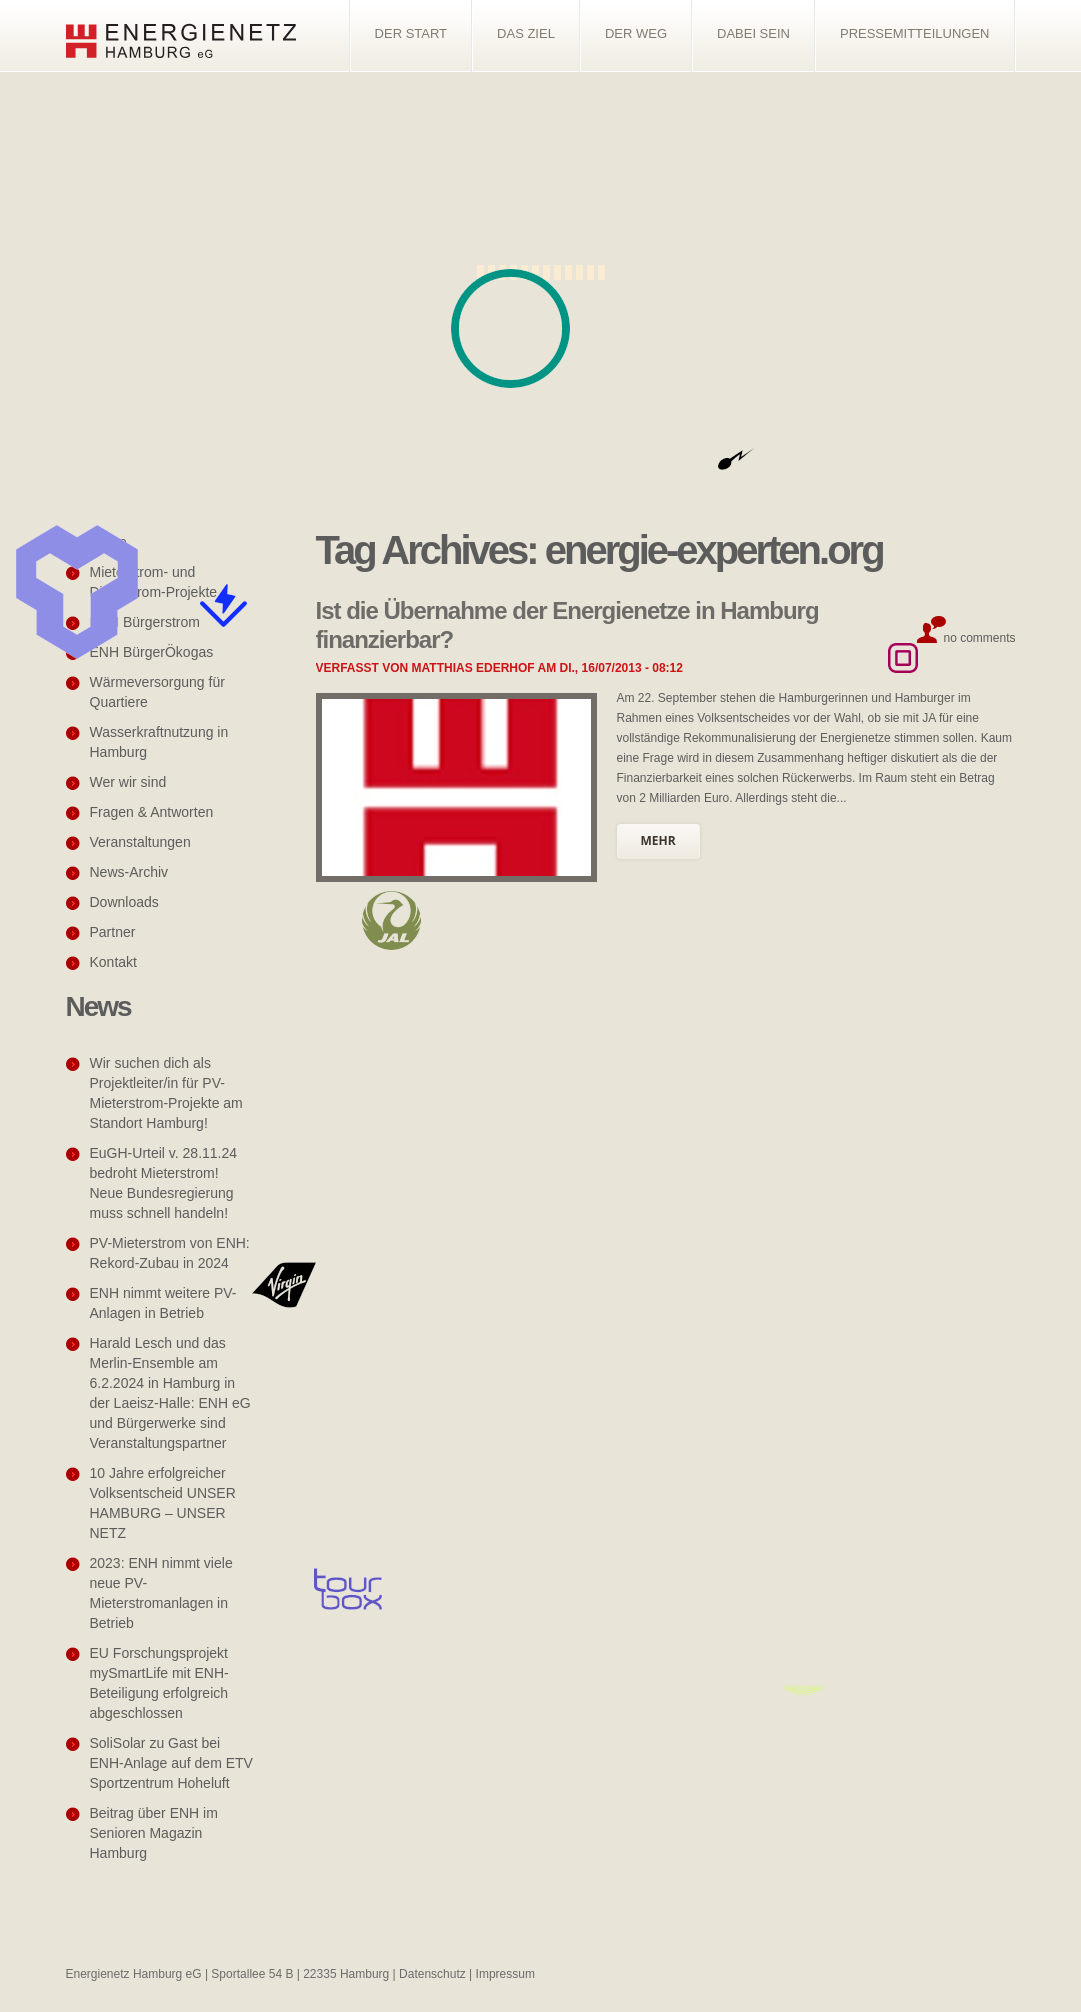  Describe the element at coordinates (510, 328) in the screenshot. I see `conventional commits project logo` at that location.